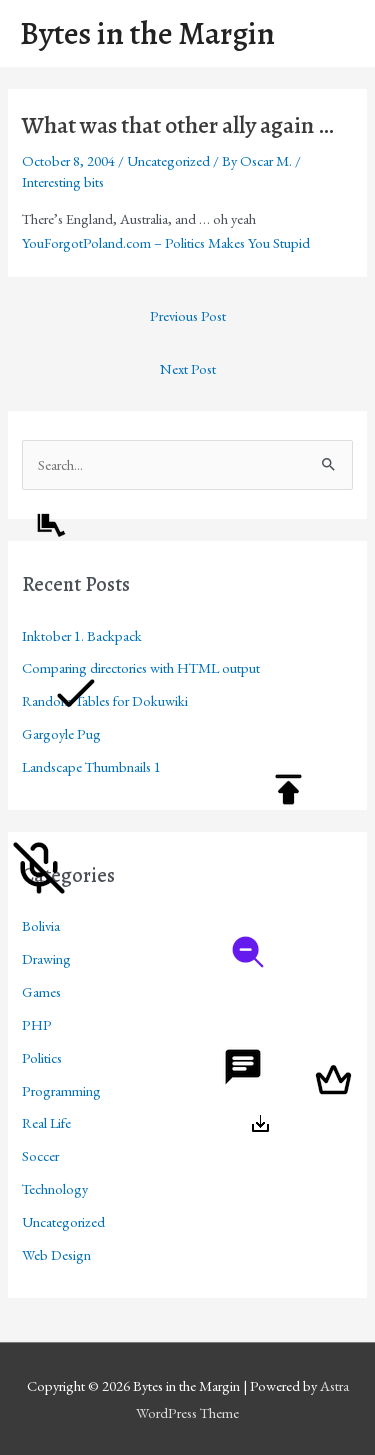 Image resolution: width=375 pixels, height=1455 pixels. Describe the element at coordinates (260, 1123) in the screenshot. I see `download file to device` at that location.